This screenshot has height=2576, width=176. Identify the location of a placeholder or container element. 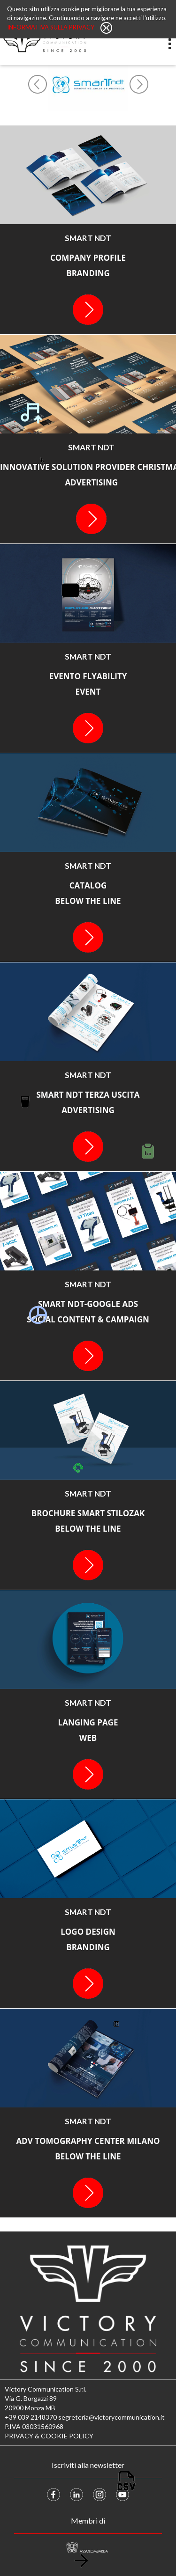
(70, 590).